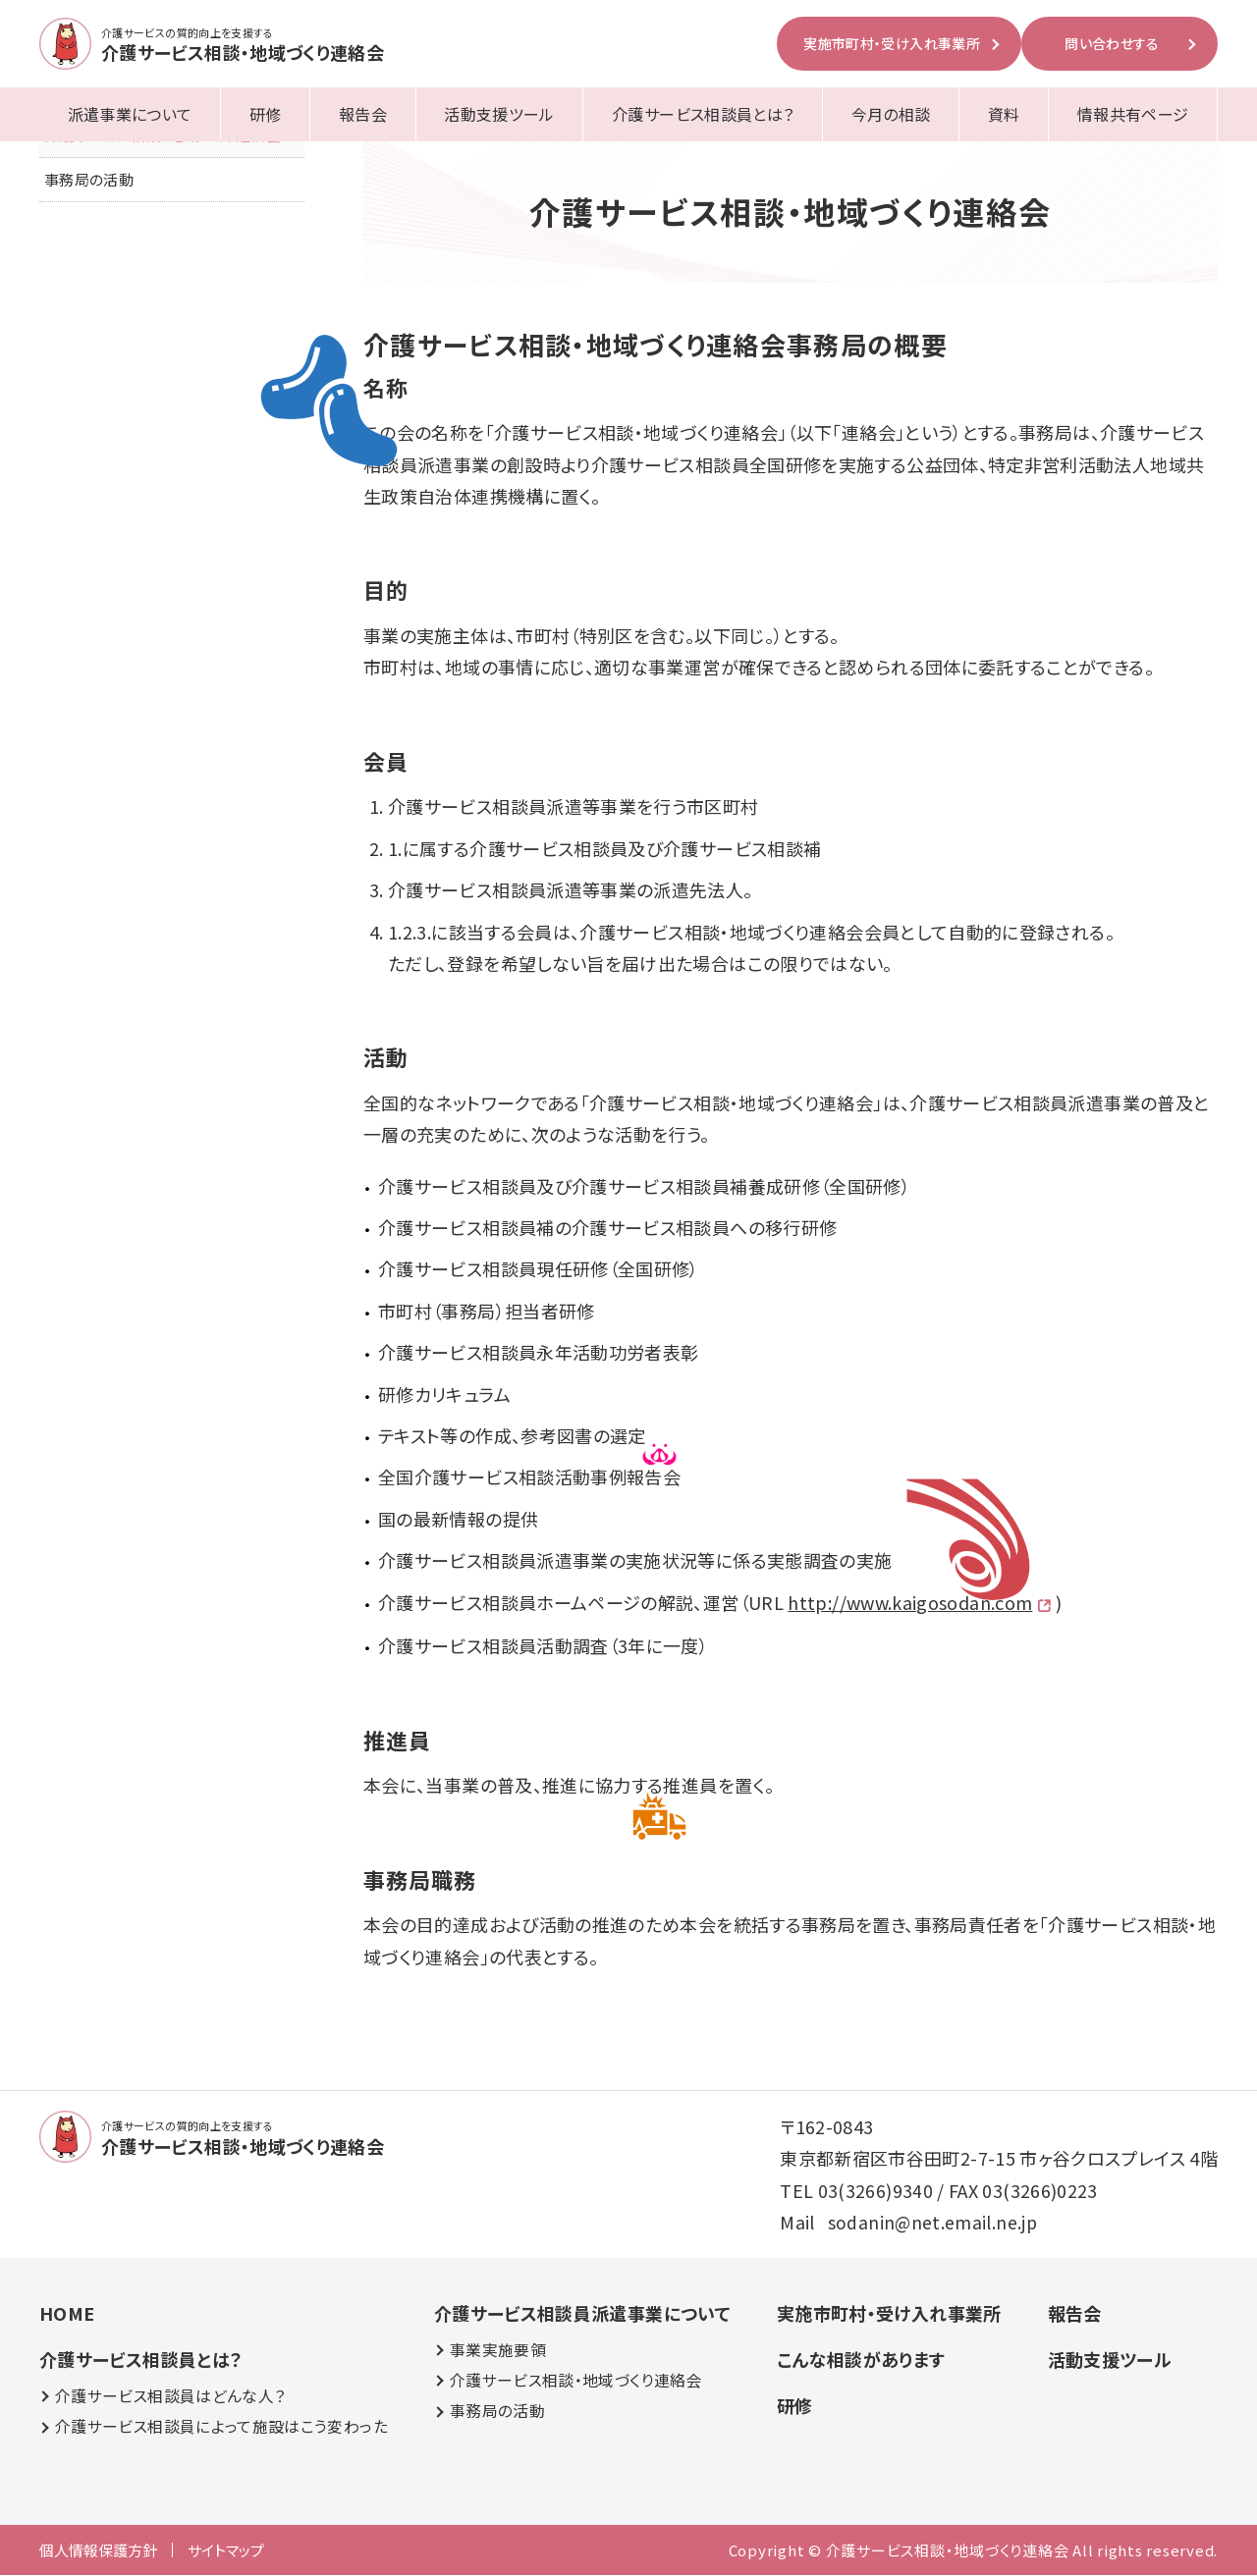 Image resolution: width=1257 pixels, height=2576 pixels. I want to click on select boar or wild pig character class, so click(659, 1453).